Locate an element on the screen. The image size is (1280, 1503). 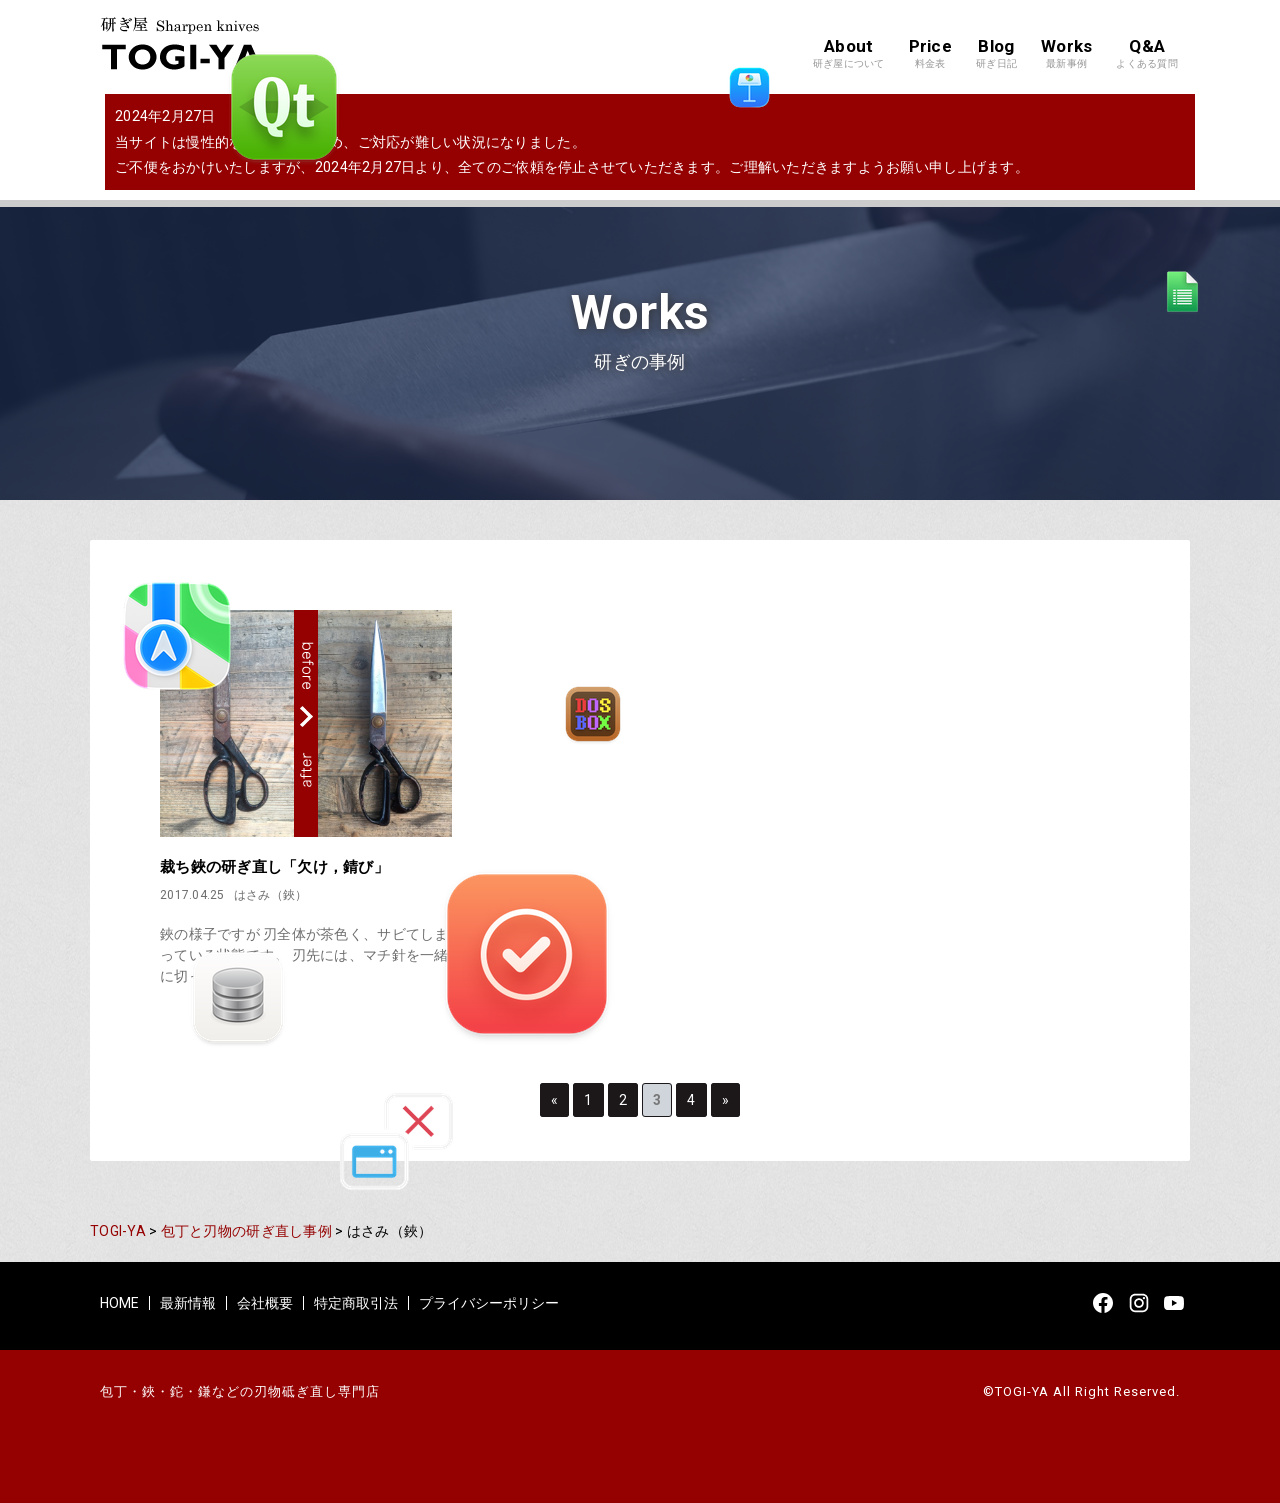
open dconf editor to modify system configuration settings is located at coordinates (527, 954).